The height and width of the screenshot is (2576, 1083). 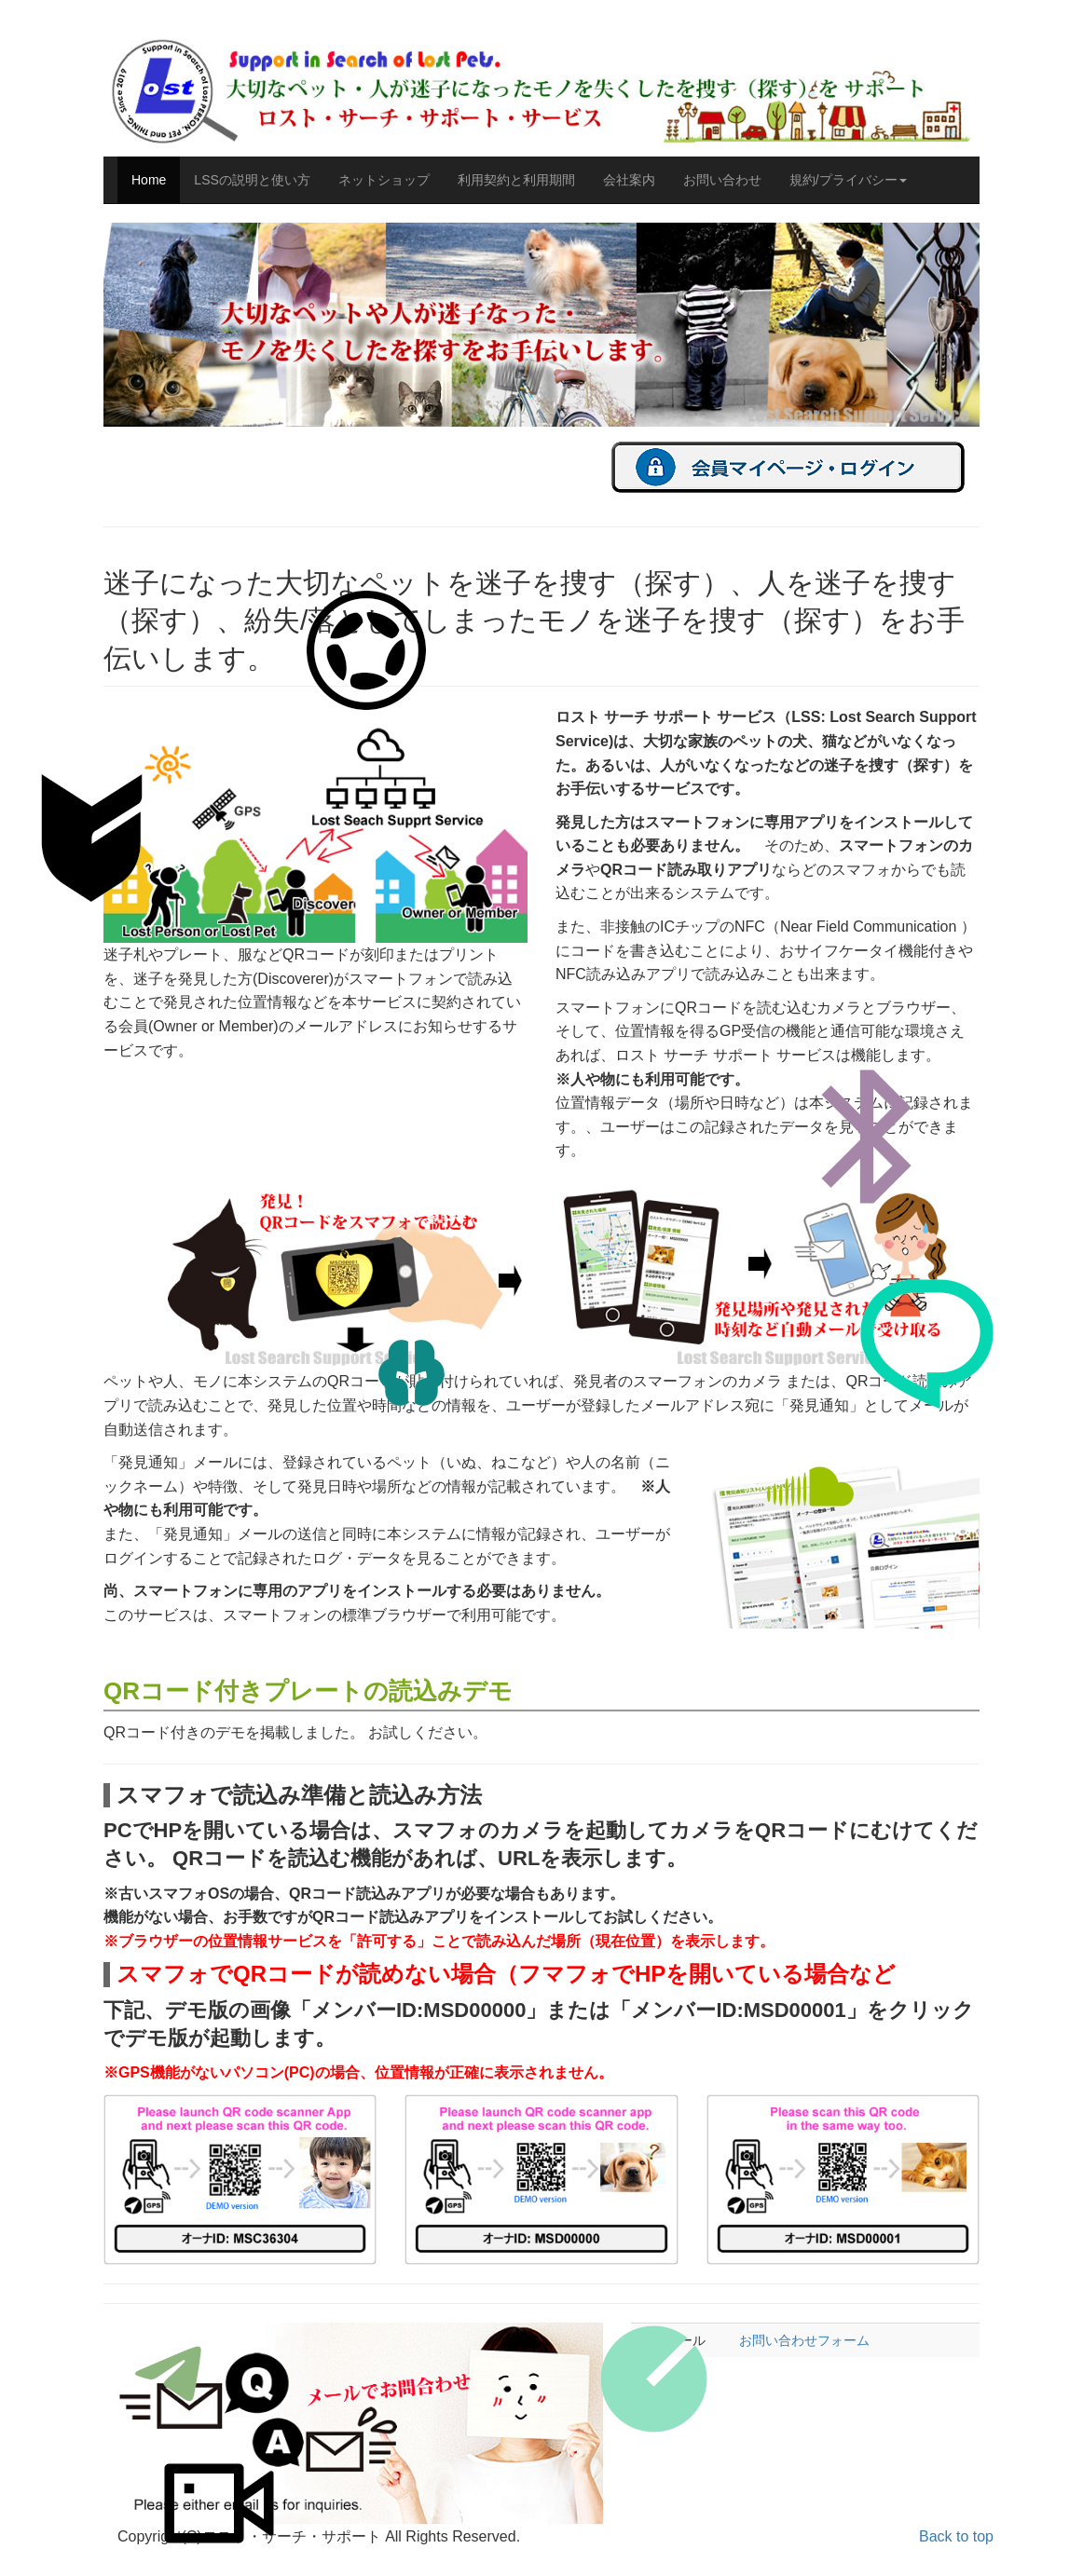 I want to click on toggle bluetooth connectivity, so click(x=867, y=1137).